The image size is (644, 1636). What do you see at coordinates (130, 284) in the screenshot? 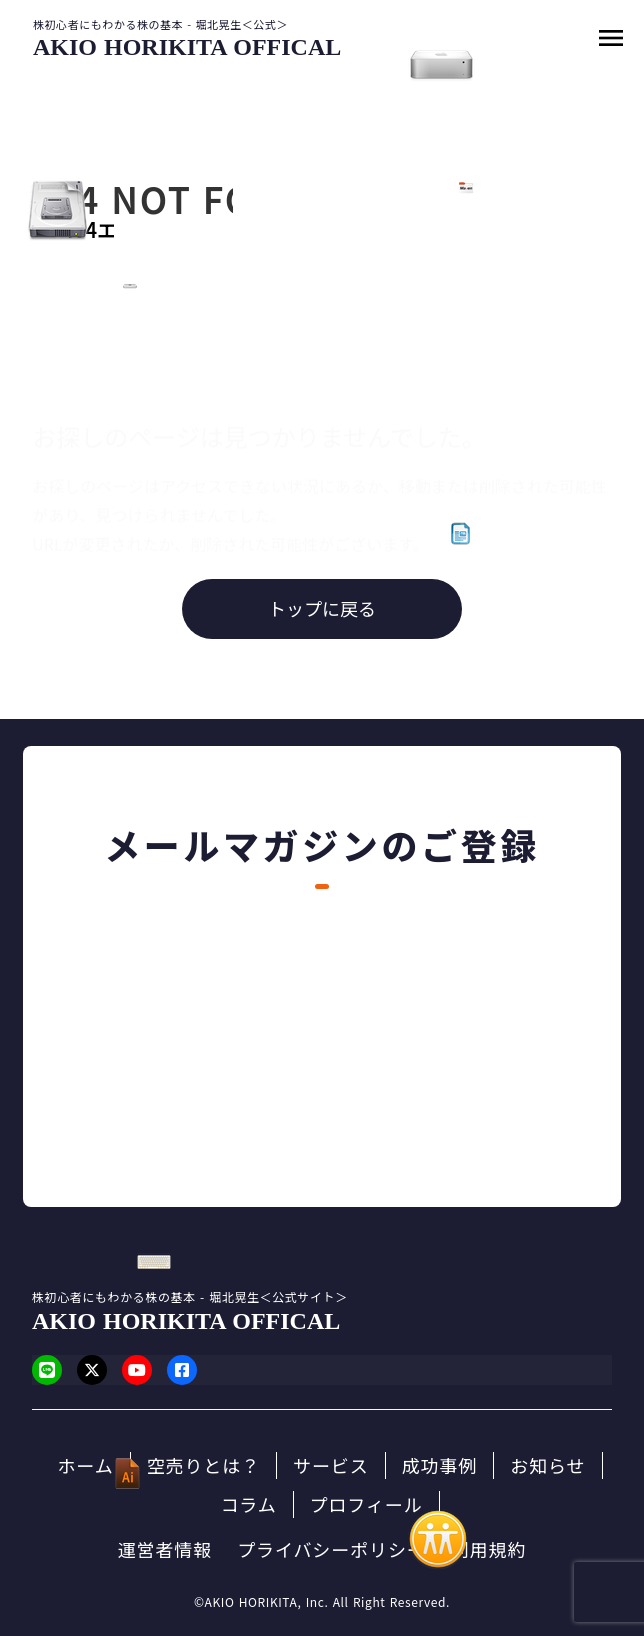
I see `represents a Mac mini device in system settings` at bounding box center [130, 284].